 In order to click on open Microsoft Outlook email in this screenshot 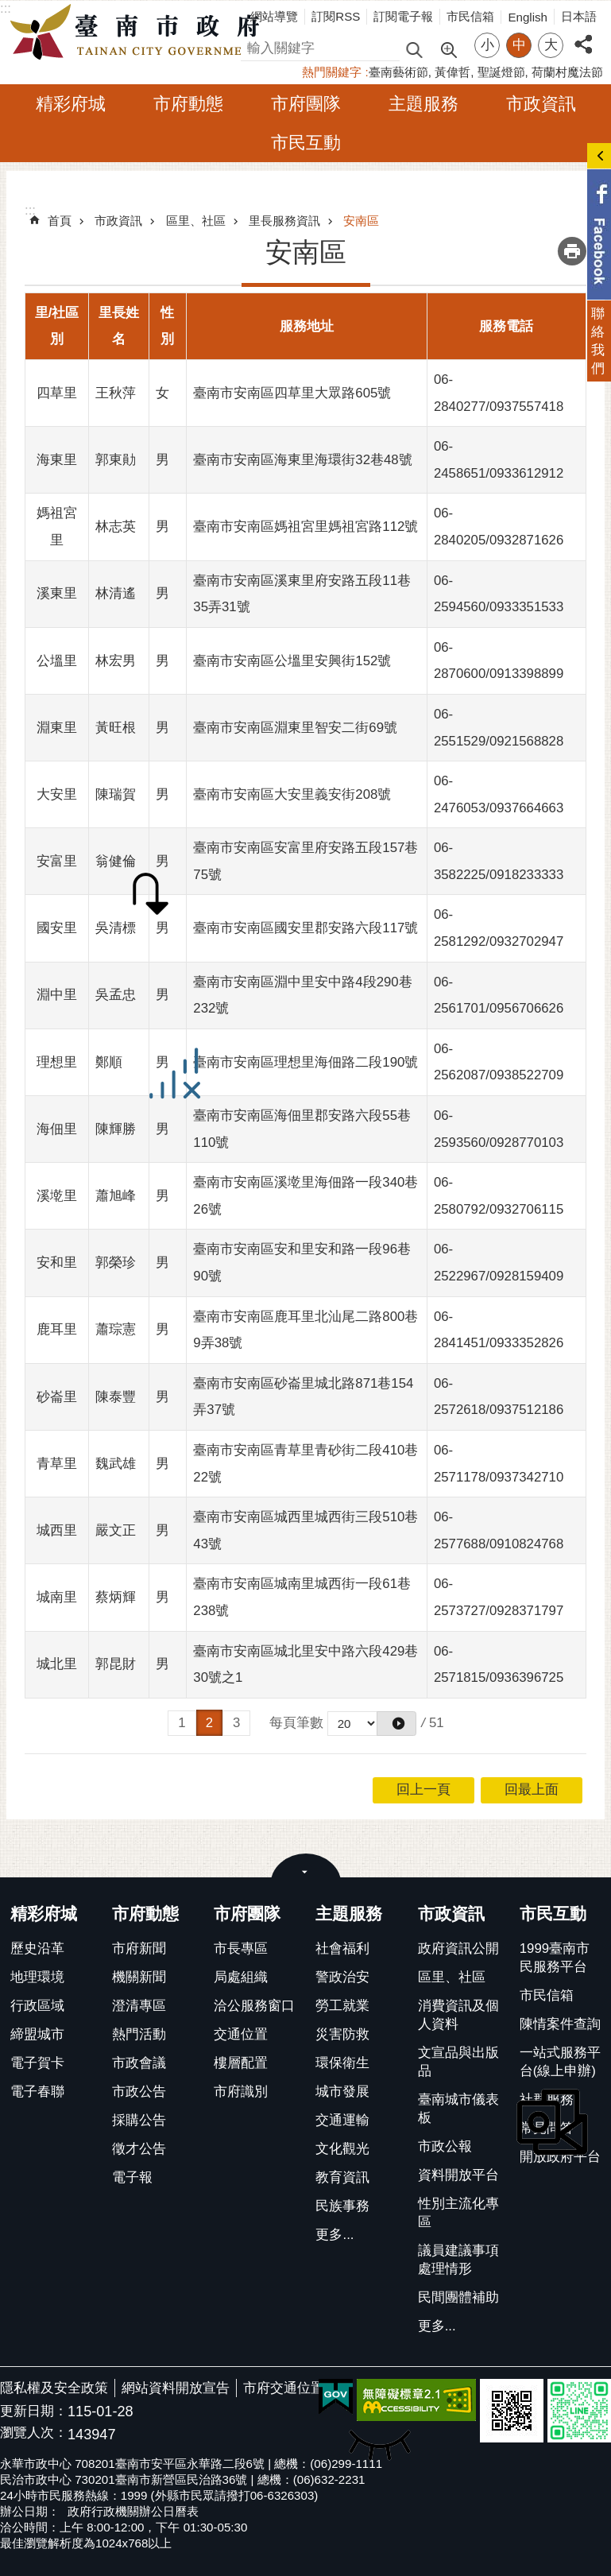, I will do `click(552, 2122)`.